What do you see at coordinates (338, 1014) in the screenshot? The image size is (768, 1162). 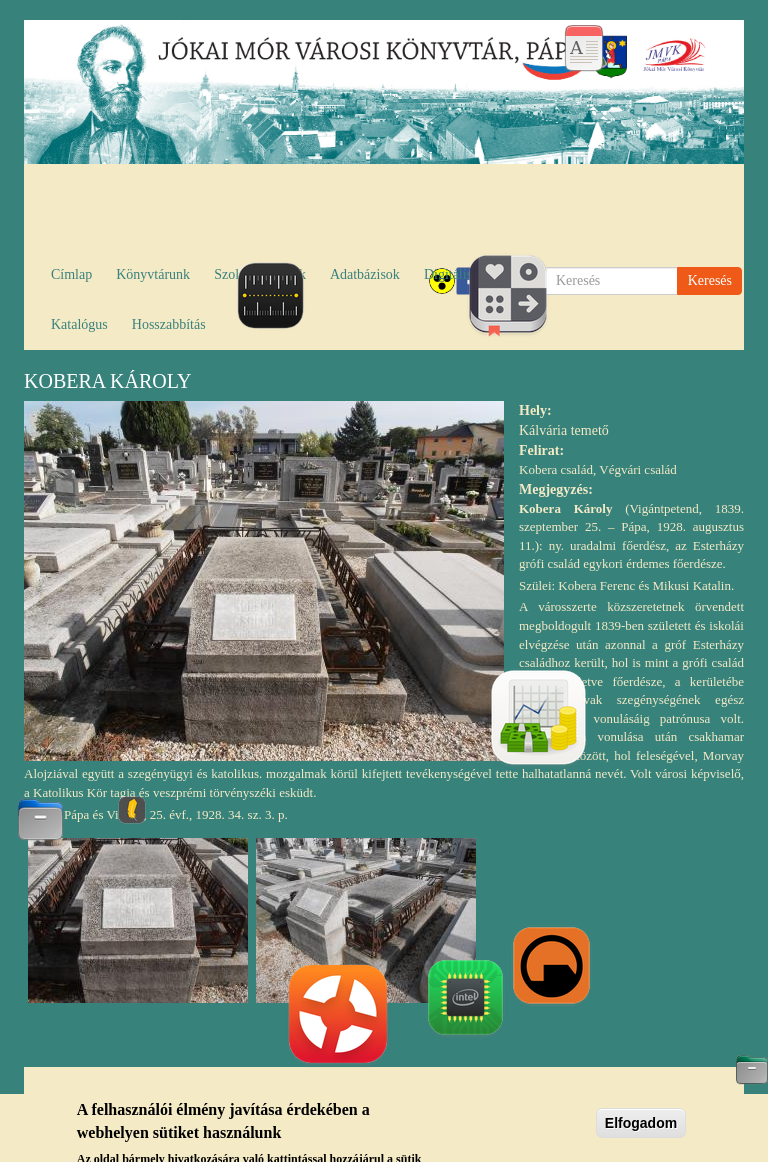 I see `launch Team Fortress 2` at bounding box center [338, 1014].